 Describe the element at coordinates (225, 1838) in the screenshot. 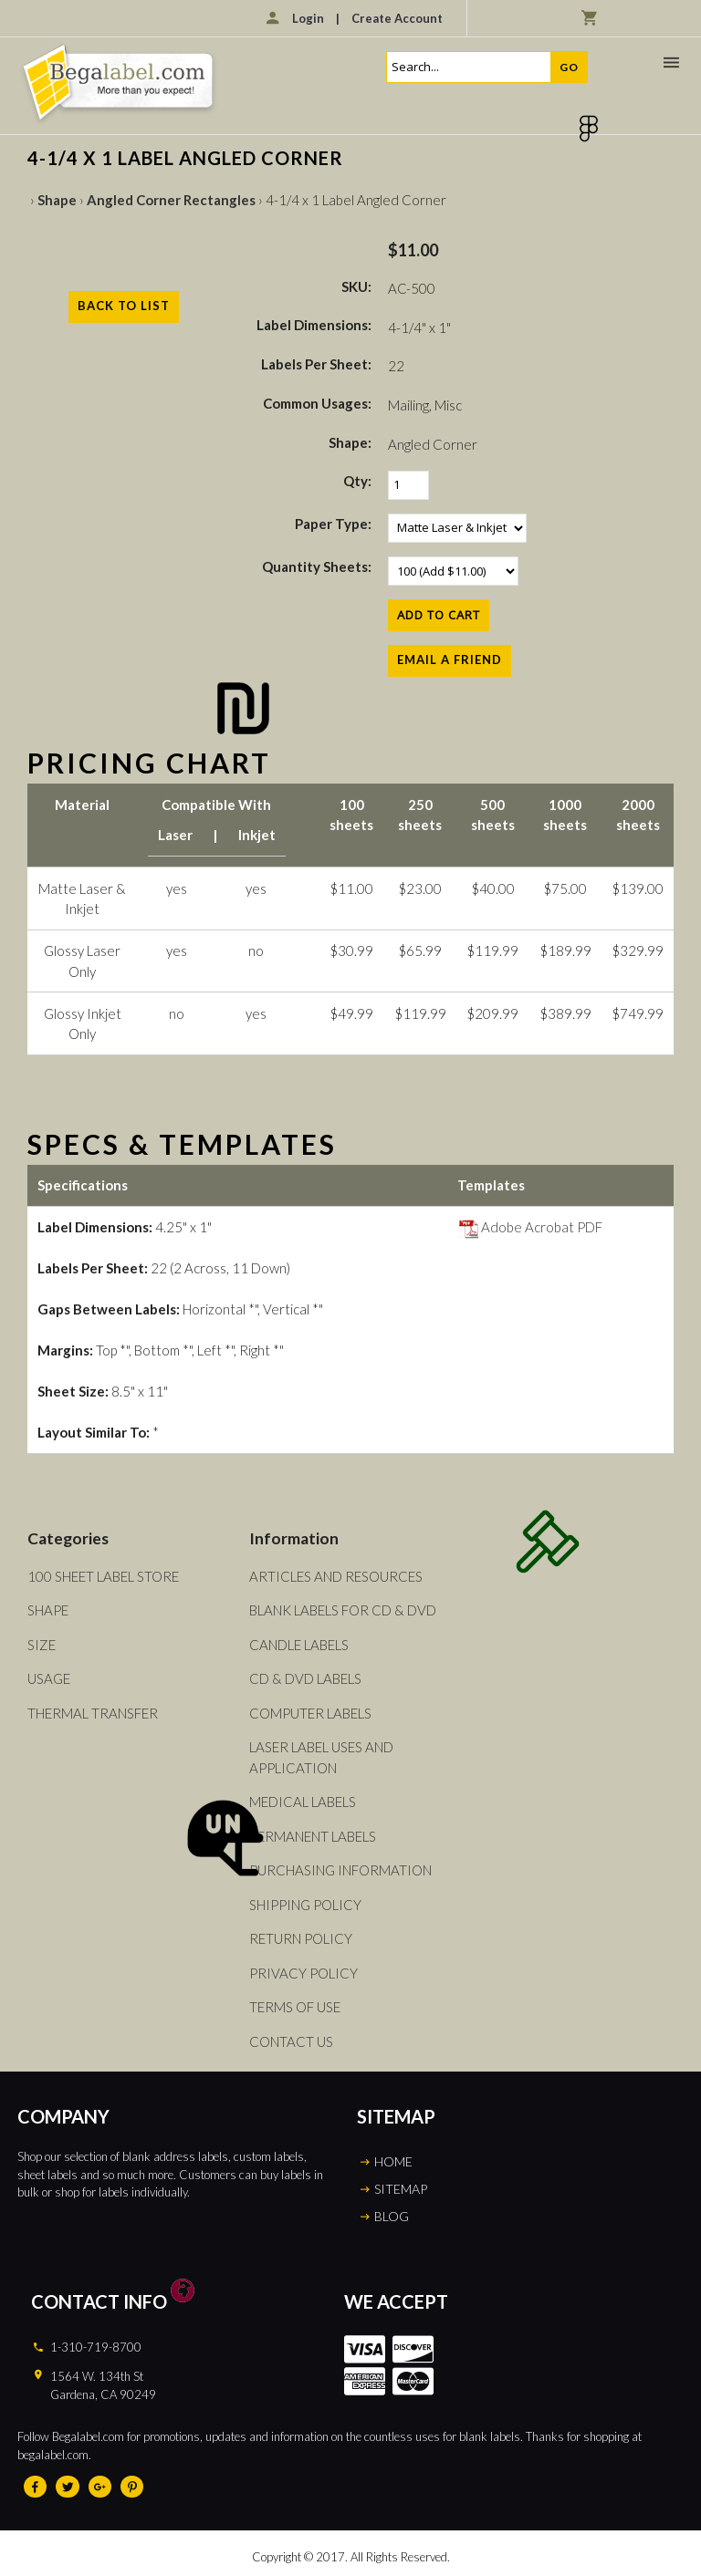

I see `indicates united nations peacekeeping forces` at that location.